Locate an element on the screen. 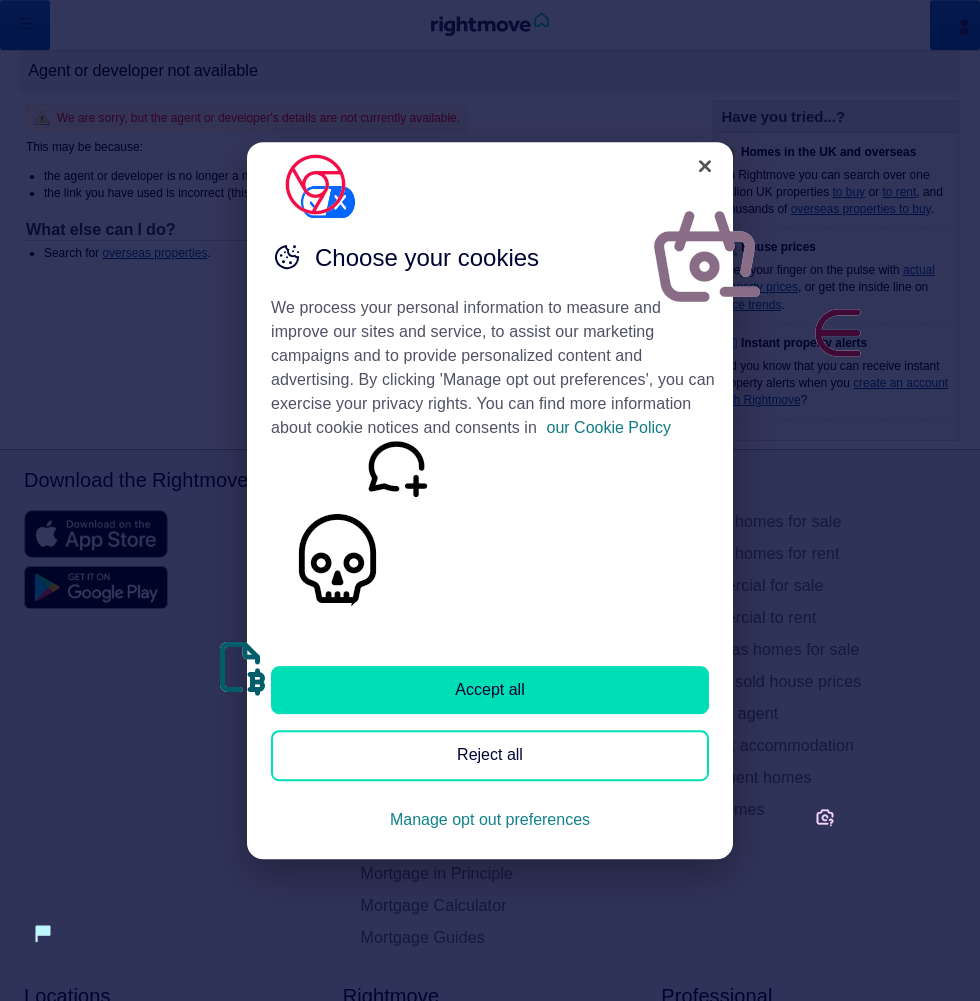 The image size is (980, 1001). start a new conversation is located at coordinates (396, 466).